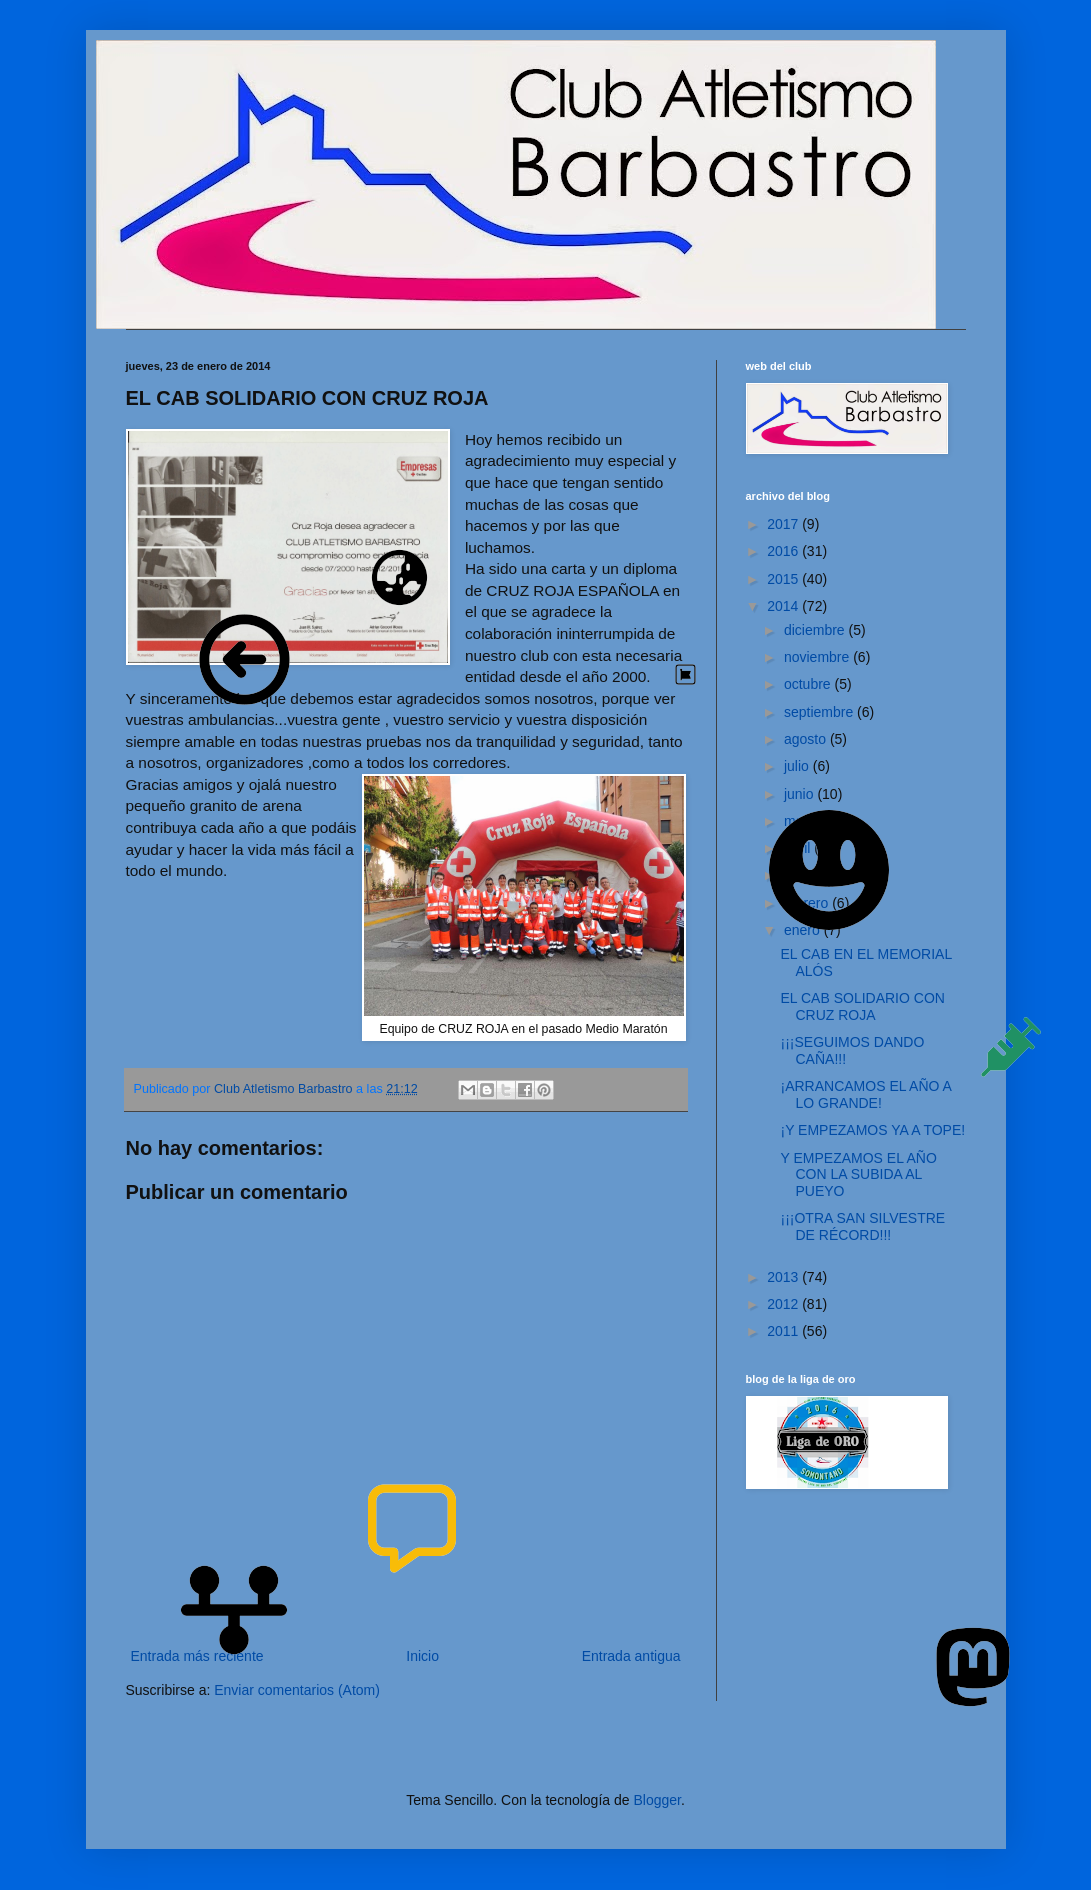 The height and width of the screenshot is (1890, 1091). I want to click on font awesome brand logo, so click(685, 674).